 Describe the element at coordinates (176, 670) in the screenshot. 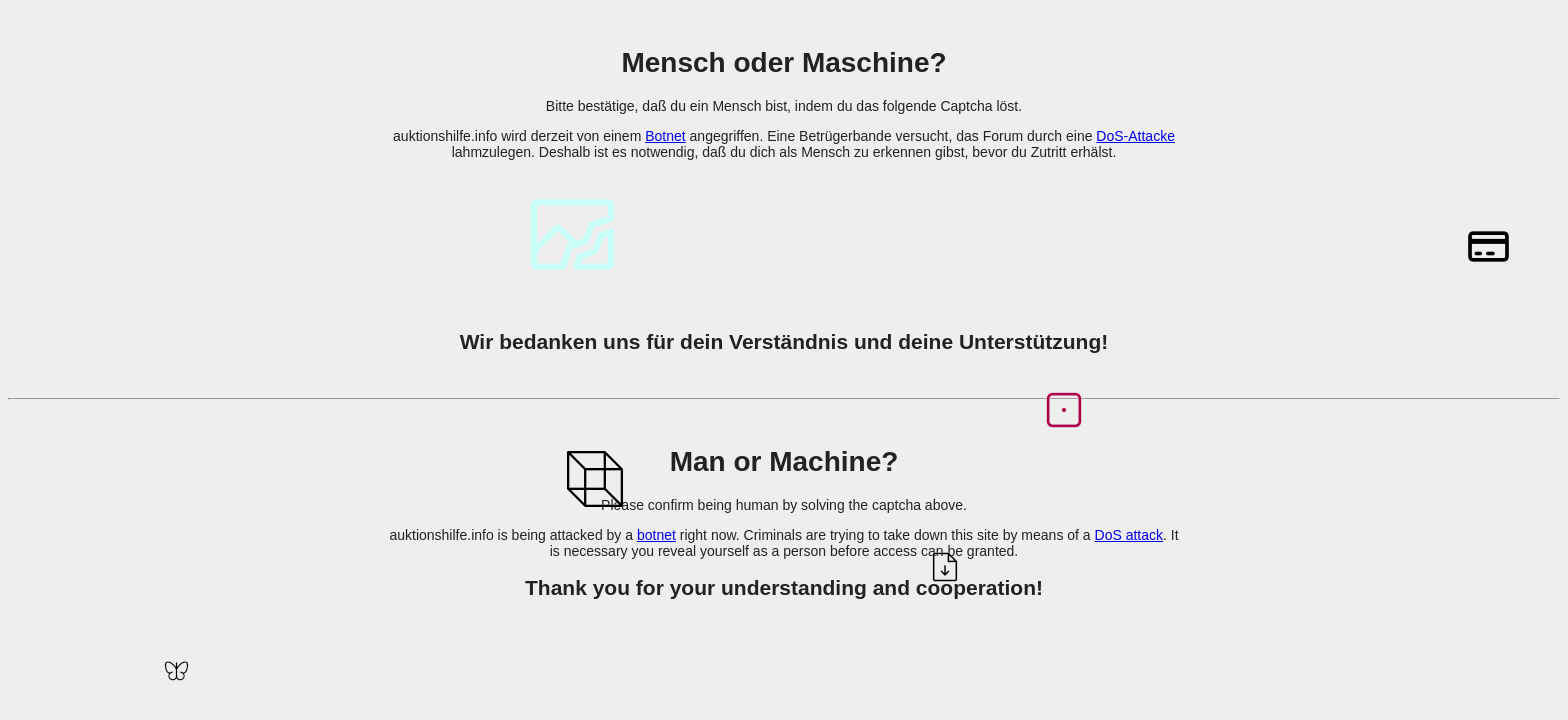

I see `indicates a lightweight or delicate mode` at that location.